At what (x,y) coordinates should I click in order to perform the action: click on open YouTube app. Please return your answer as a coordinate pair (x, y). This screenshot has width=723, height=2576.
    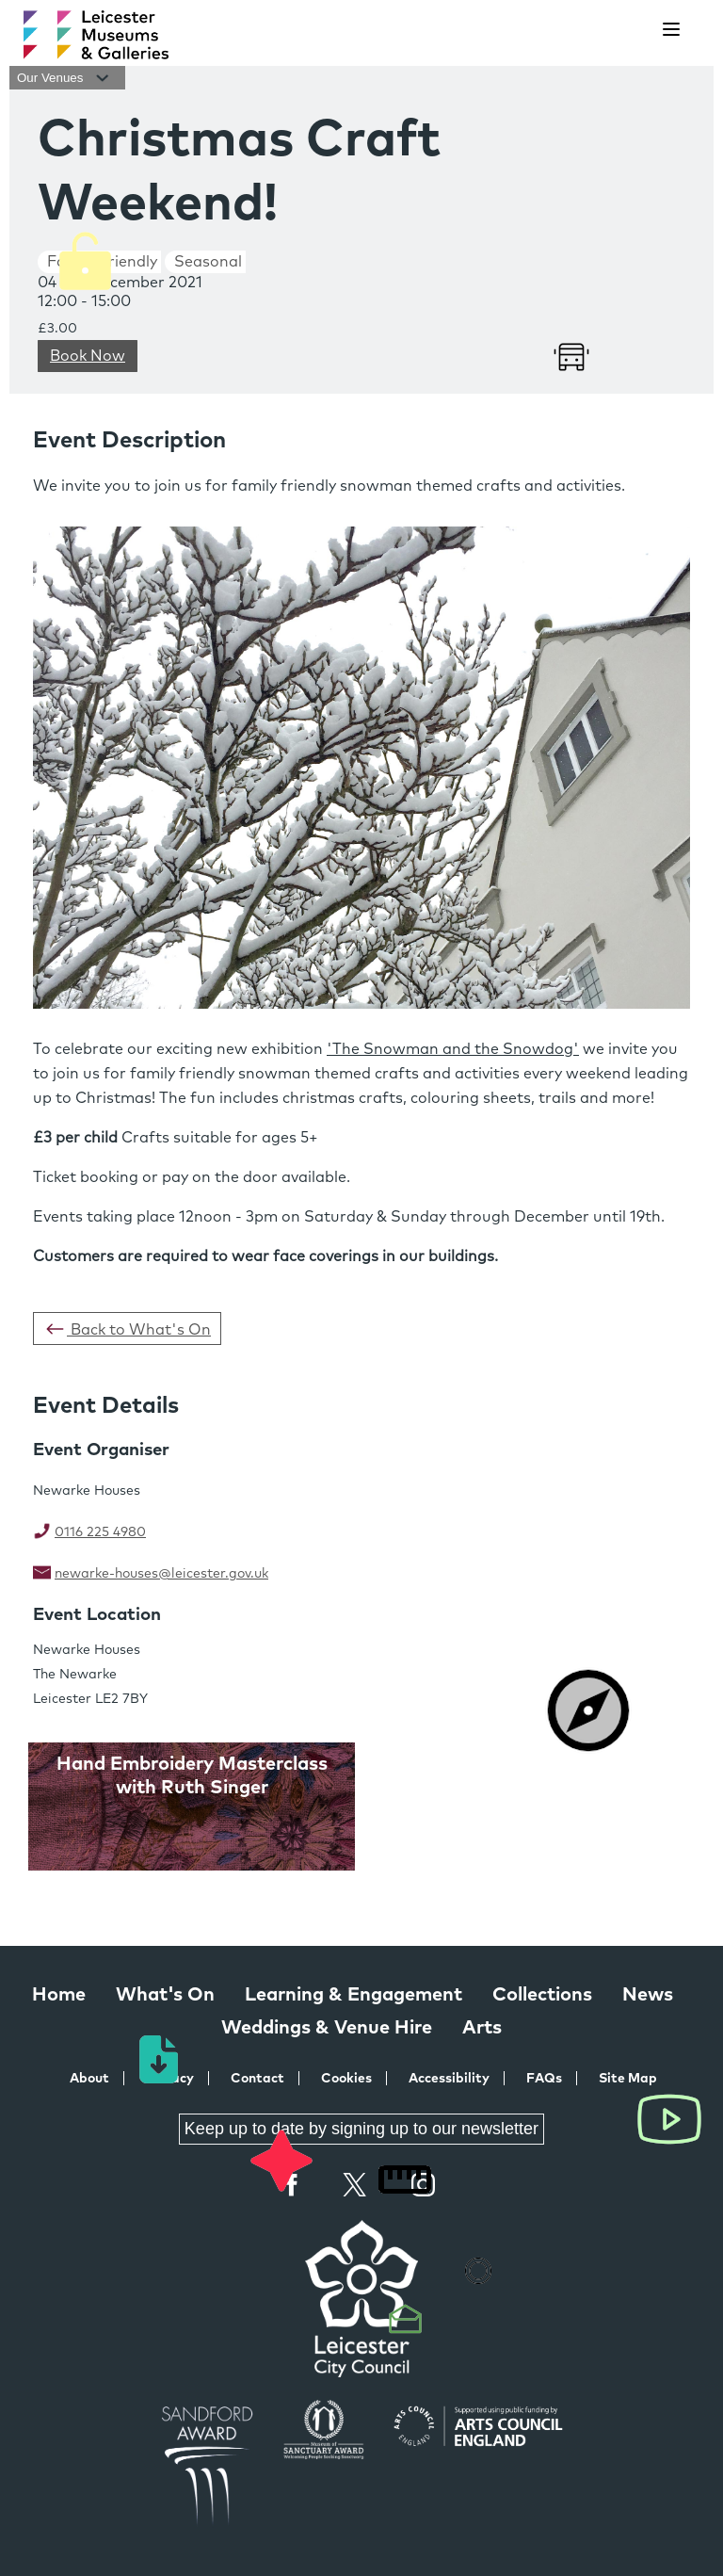
    Looking at the image, I should click on (669, 2119).